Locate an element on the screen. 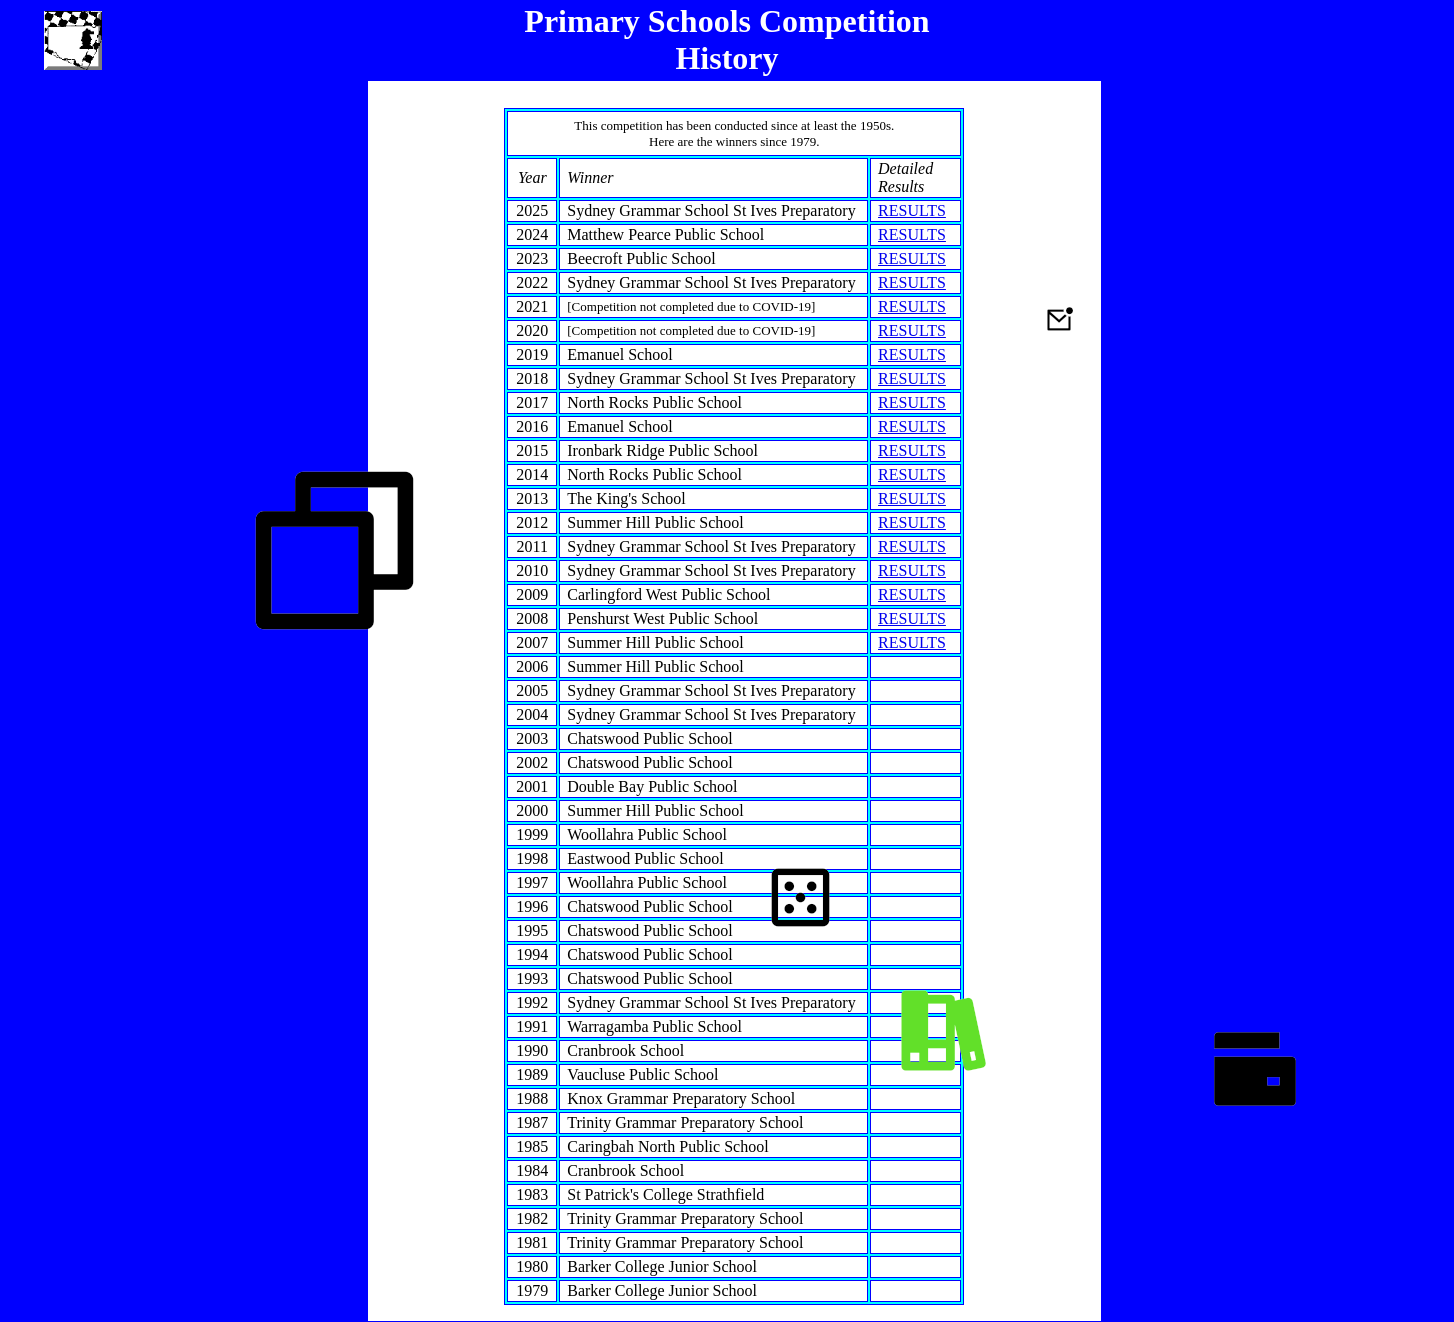 The image size is (1454, 1322). access your digital wallet is located at coordinates (1255, 1069).